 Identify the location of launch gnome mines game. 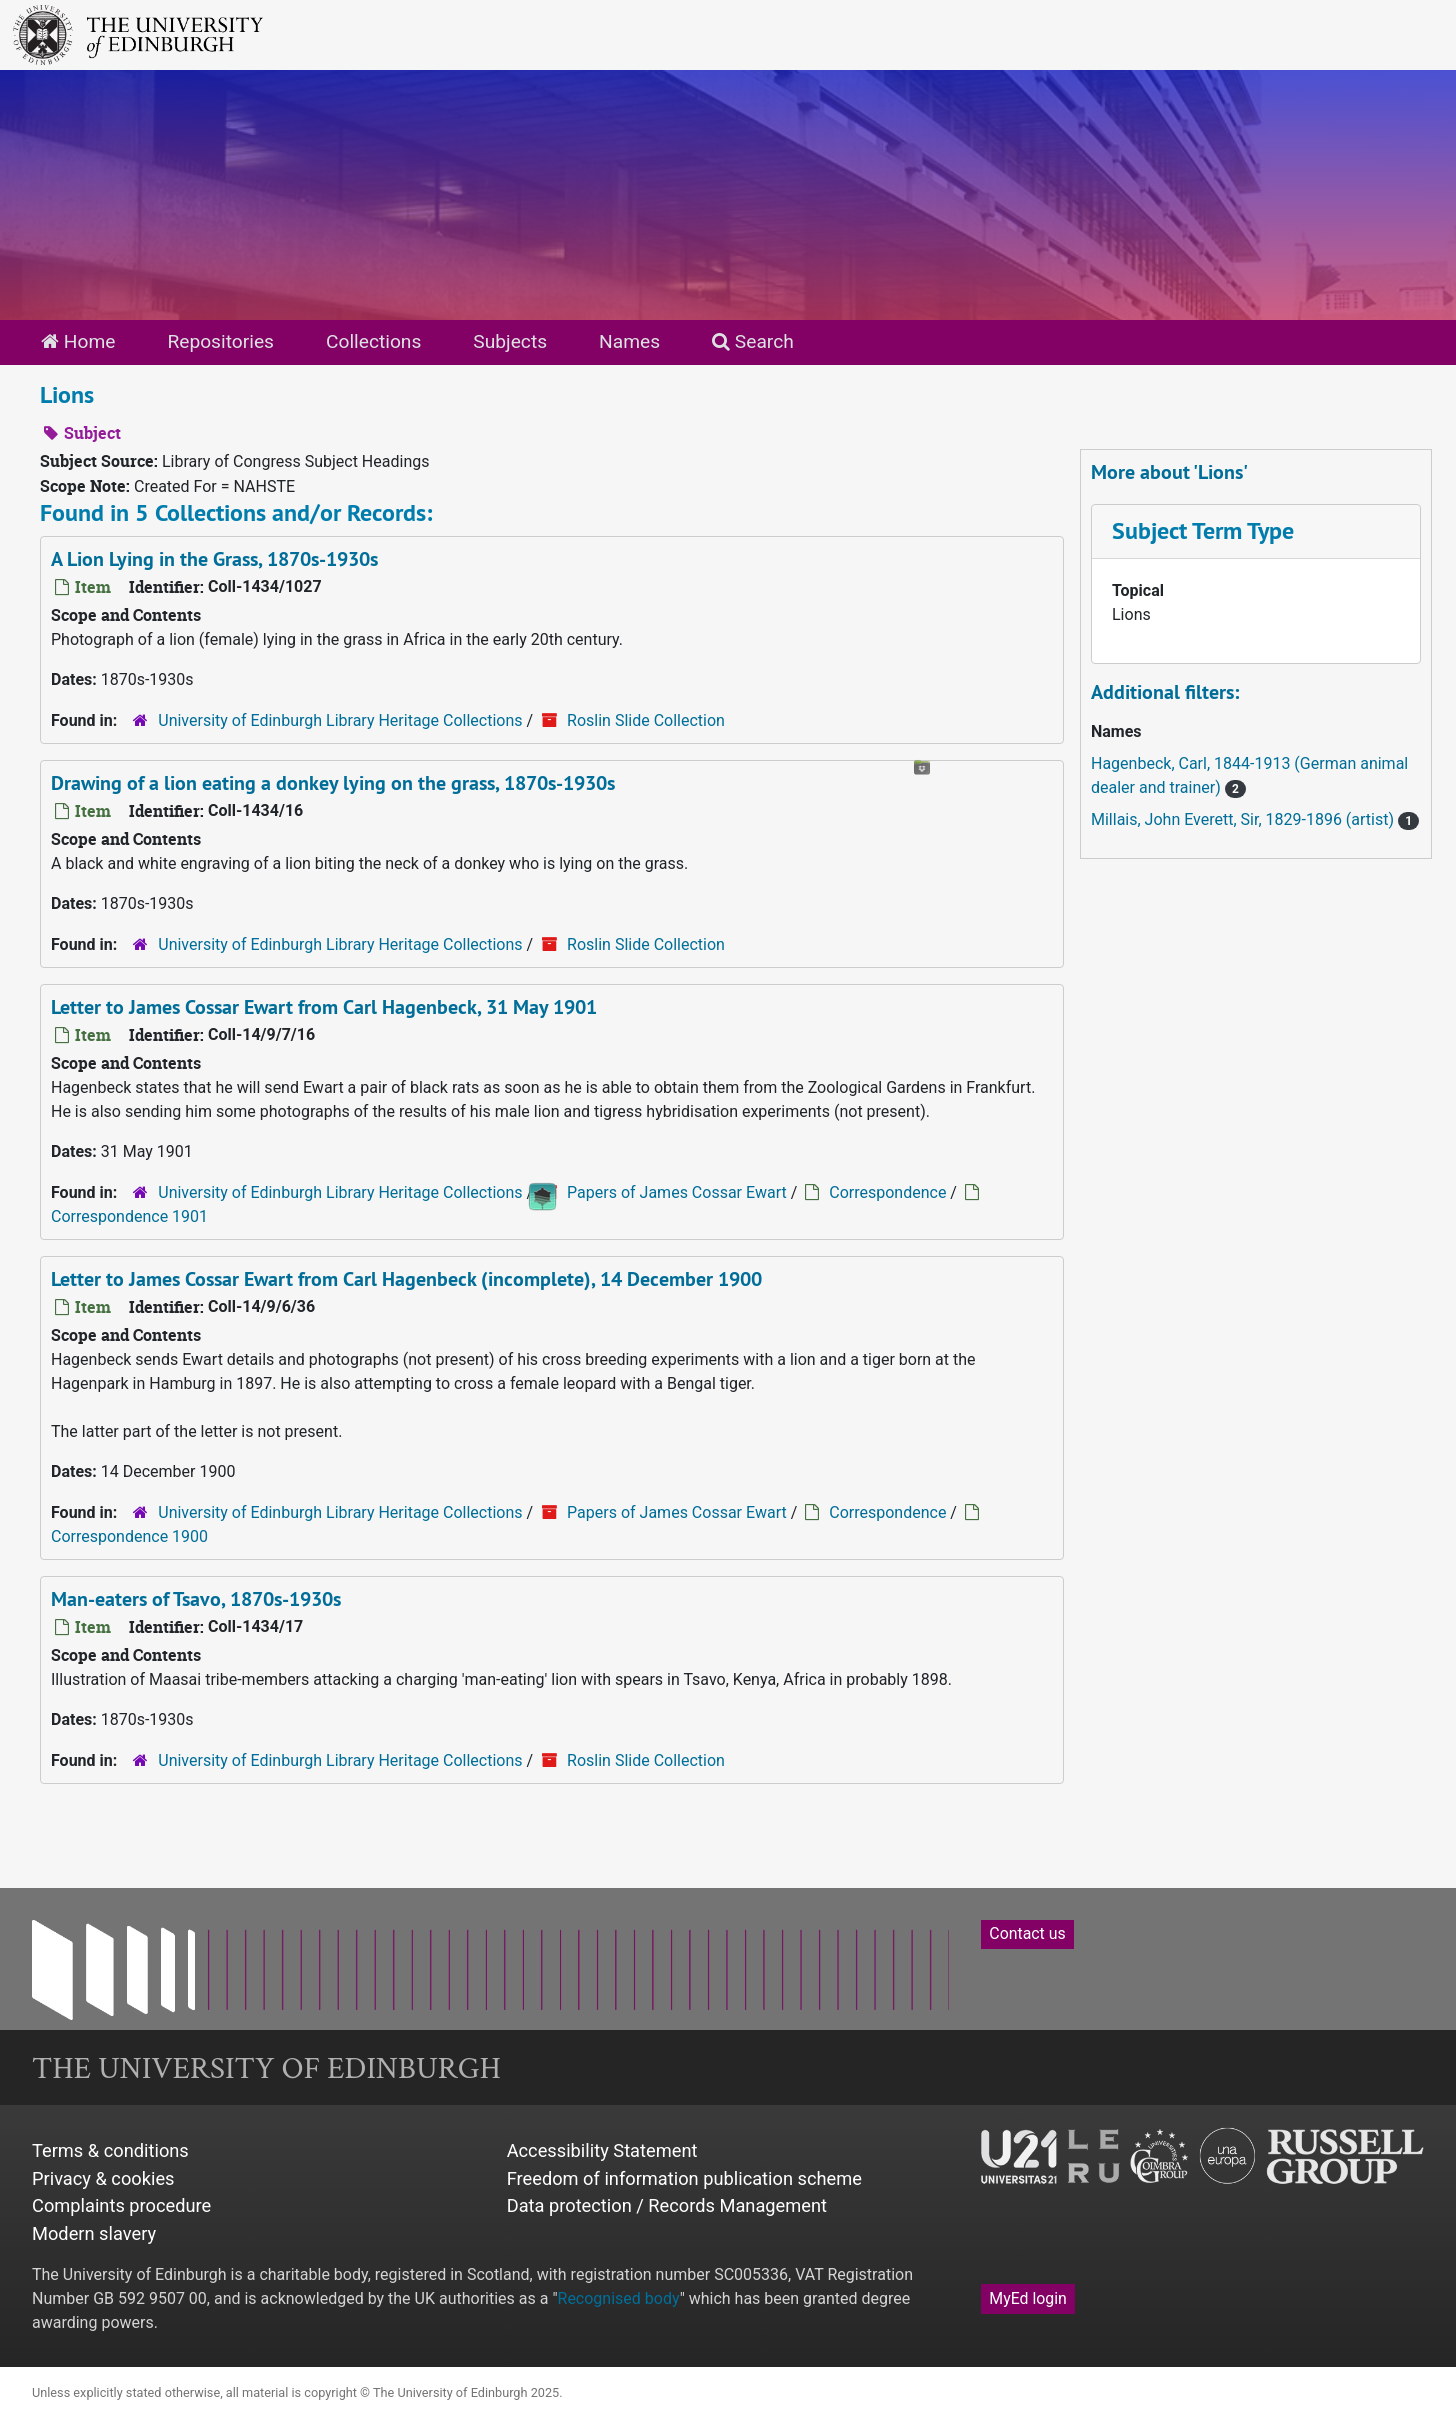
(542, 1196).